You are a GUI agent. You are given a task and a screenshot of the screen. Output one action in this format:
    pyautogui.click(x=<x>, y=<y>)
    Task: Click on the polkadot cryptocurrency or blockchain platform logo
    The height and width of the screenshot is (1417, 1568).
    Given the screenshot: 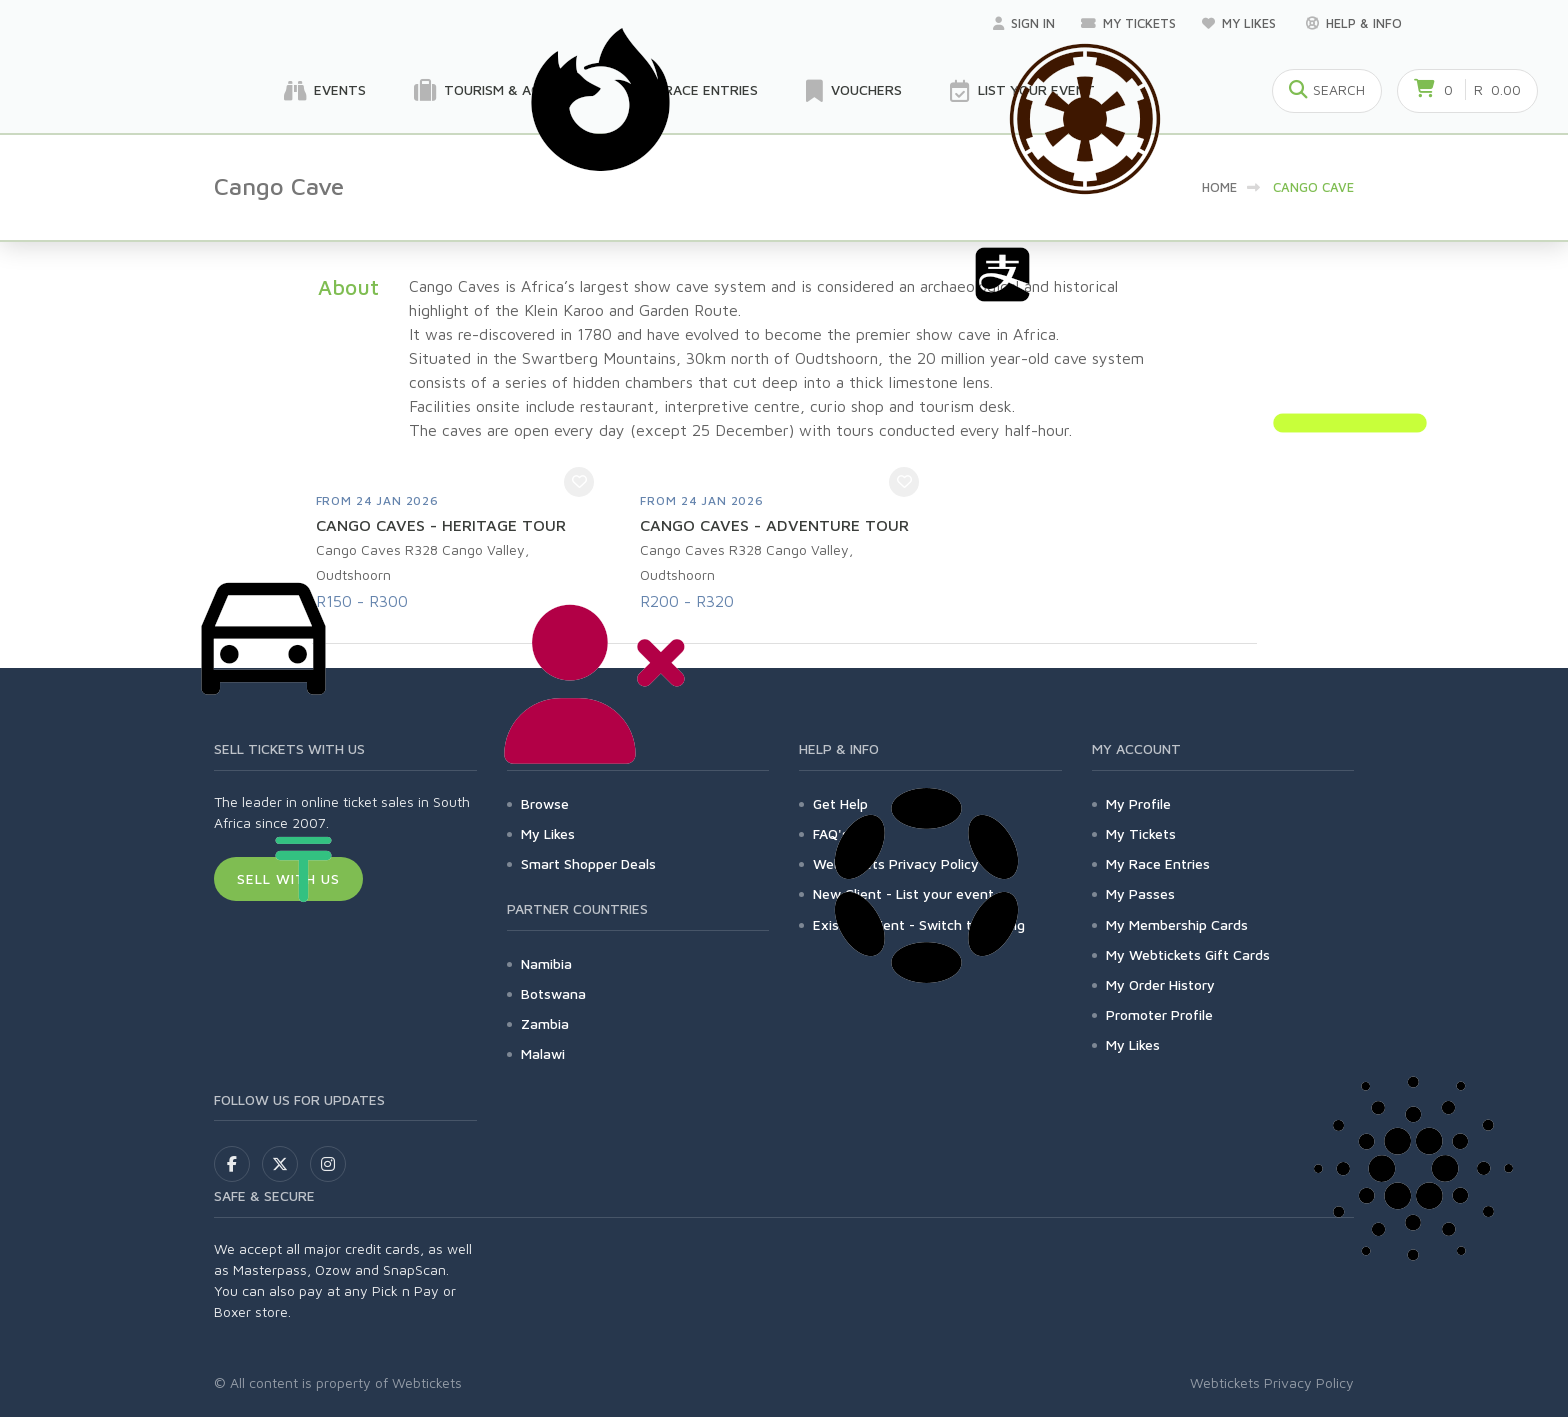 What is the action you would take?
    pyautogui.click(x=926, y=885)
    